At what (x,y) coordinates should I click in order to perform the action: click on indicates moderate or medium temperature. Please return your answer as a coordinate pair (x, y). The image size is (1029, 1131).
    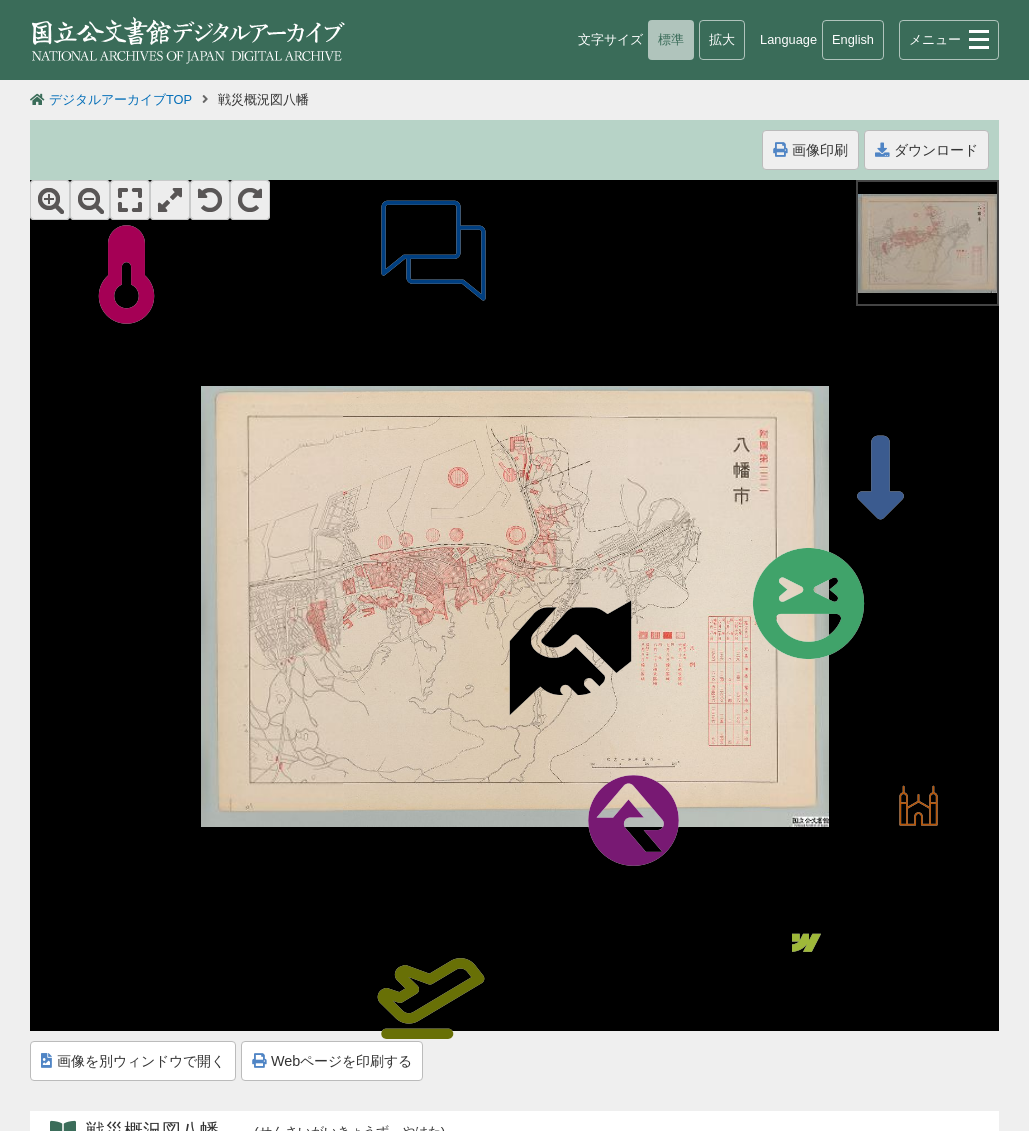
    Looking at the image, I should click on (126, 274).